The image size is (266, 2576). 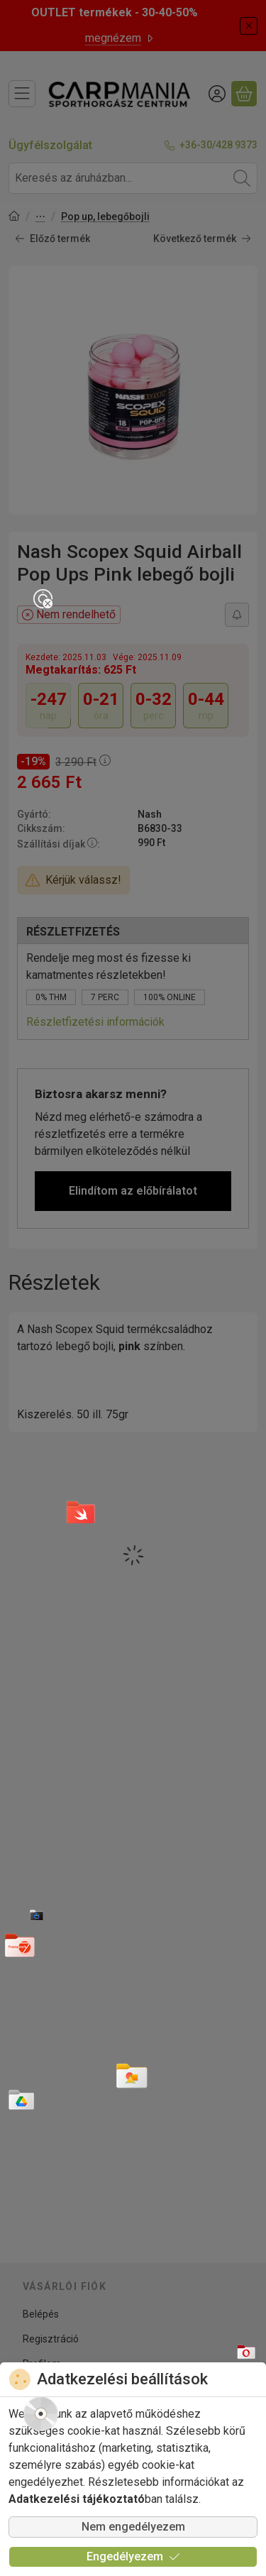 I want to click on camera is currently disabled or blocked, so click(x=43, y=598).